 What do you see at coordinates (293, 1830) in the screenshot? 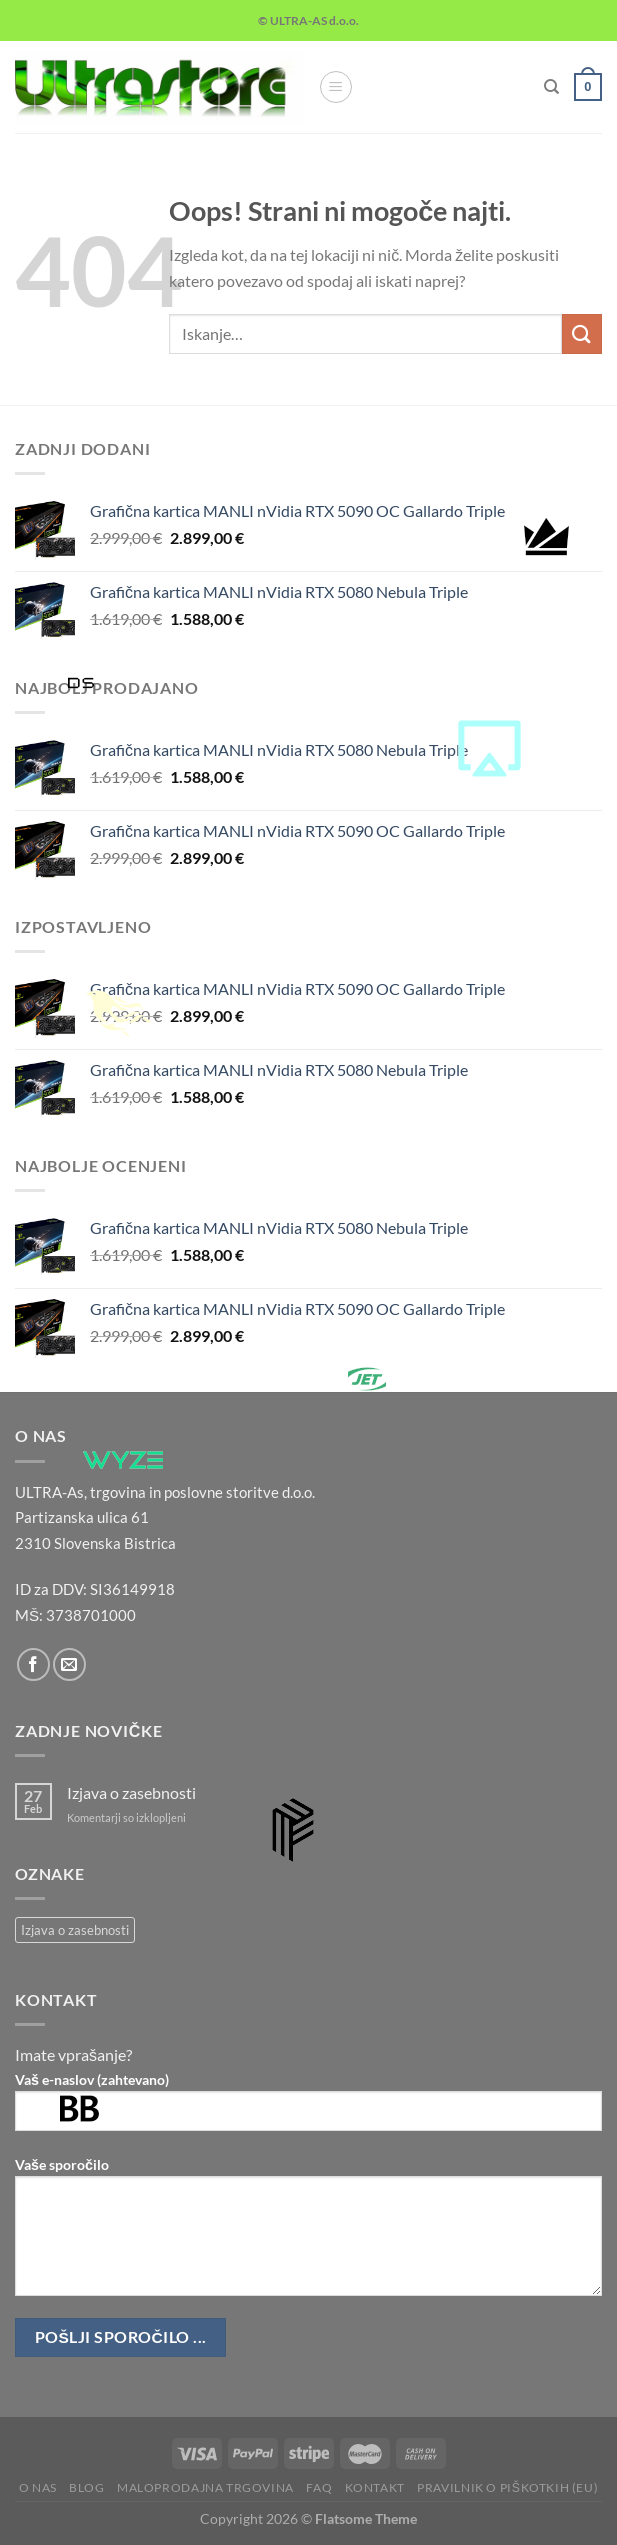
I see `link to Pusher real-time messaging services` at bounding box center [293, 1830].